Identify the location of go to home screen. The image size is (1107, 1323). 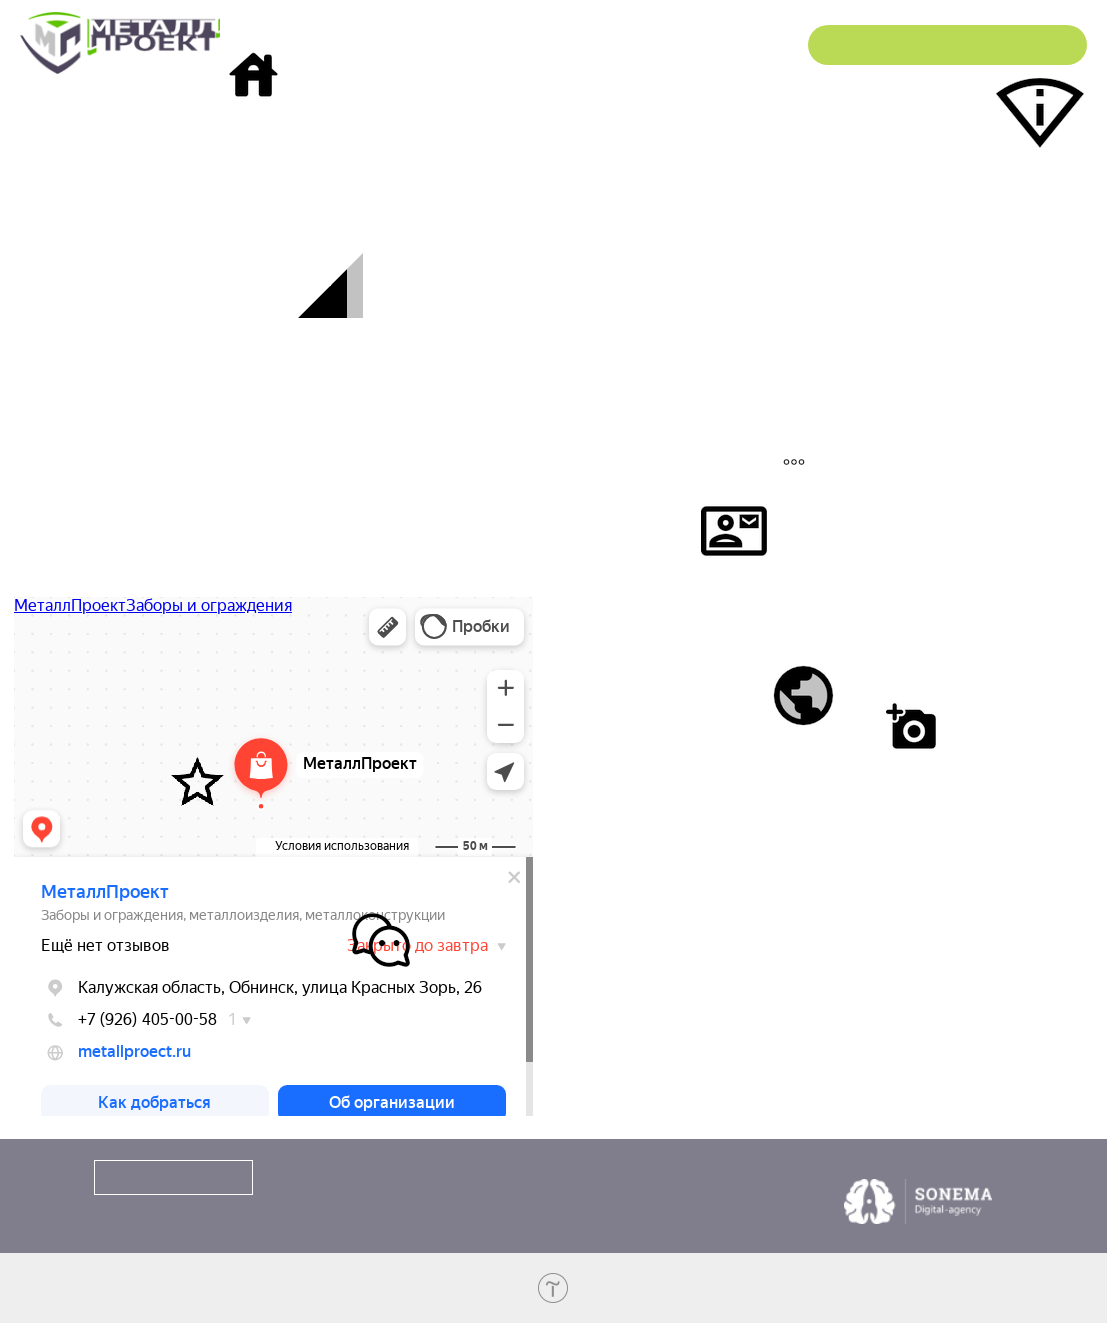
(253, 75).